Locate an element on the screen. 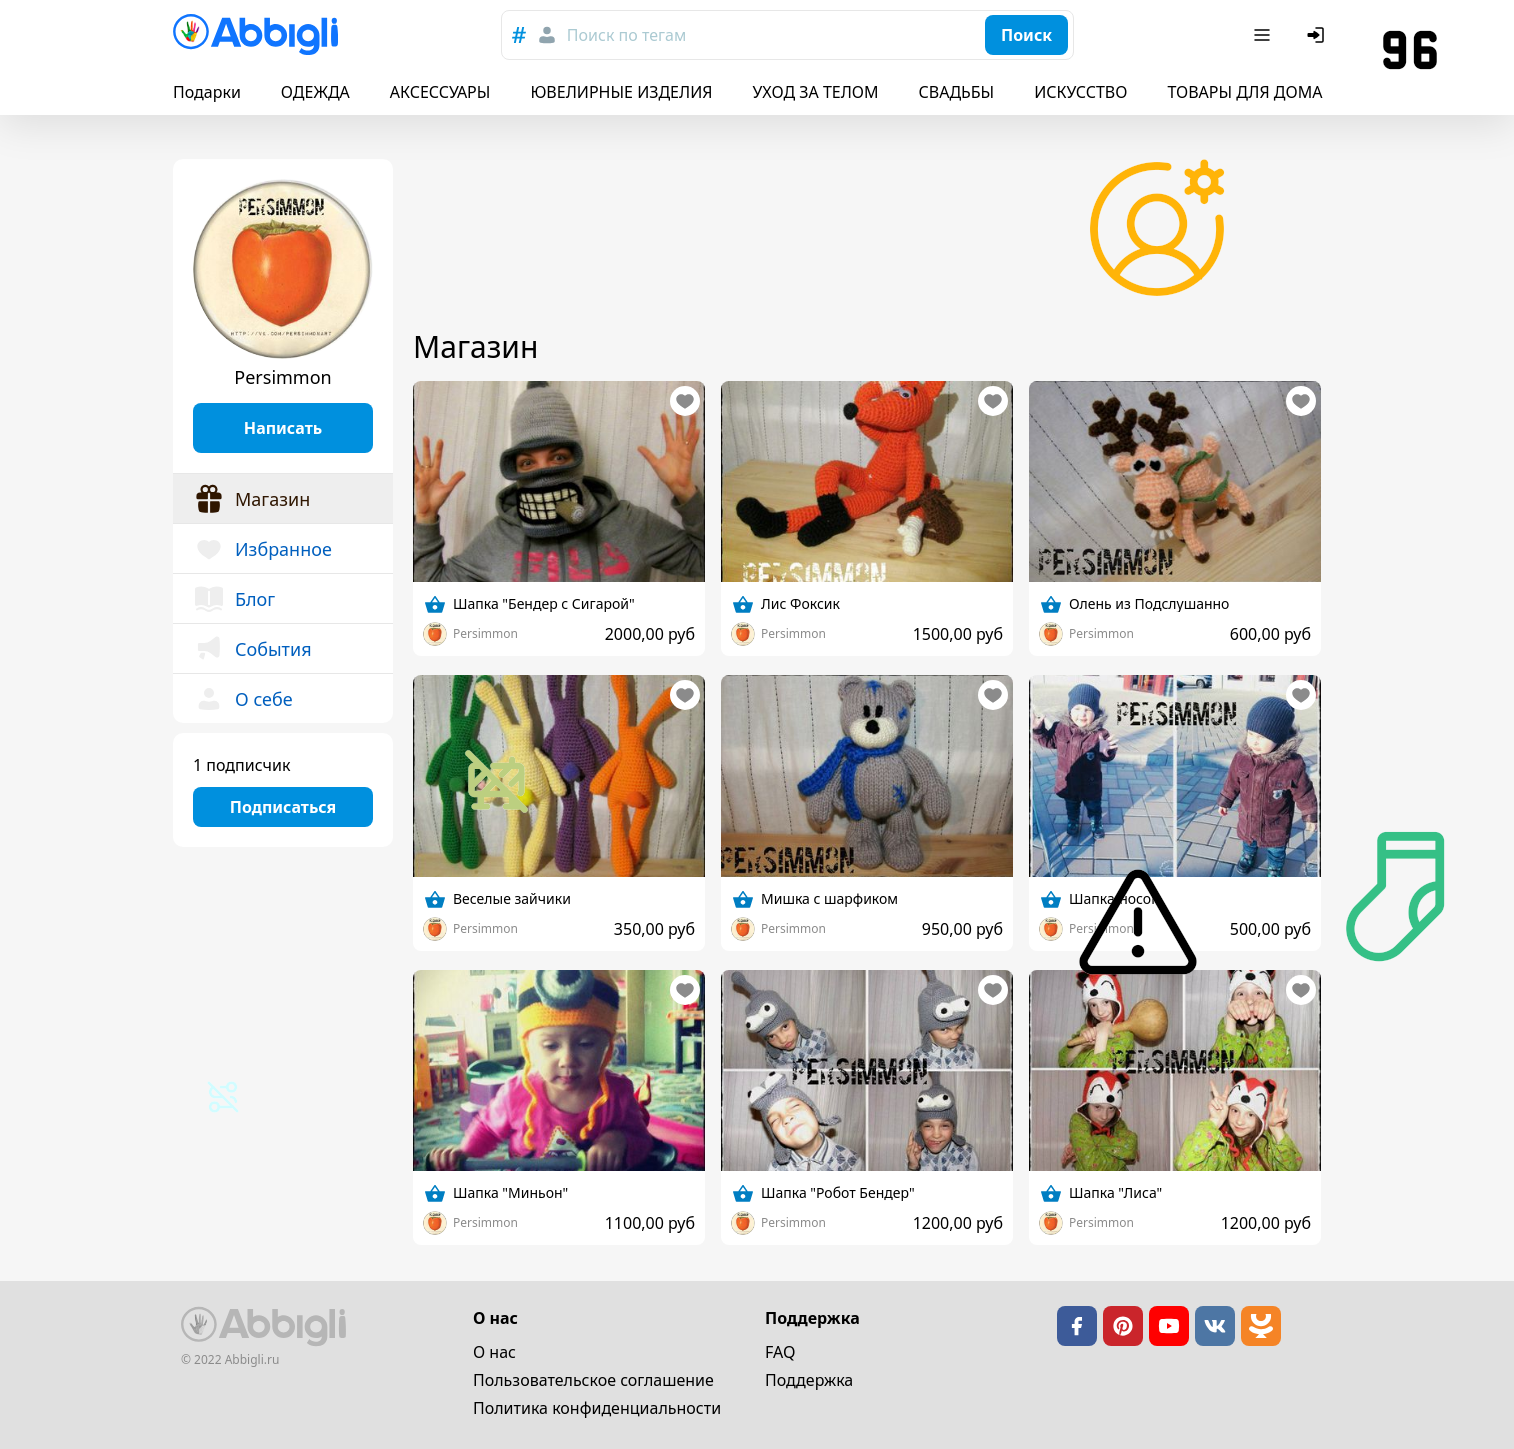 This screenshot has height=1449, width=1514. disable road barrier or construction zone is located at coordinates (496, 781).